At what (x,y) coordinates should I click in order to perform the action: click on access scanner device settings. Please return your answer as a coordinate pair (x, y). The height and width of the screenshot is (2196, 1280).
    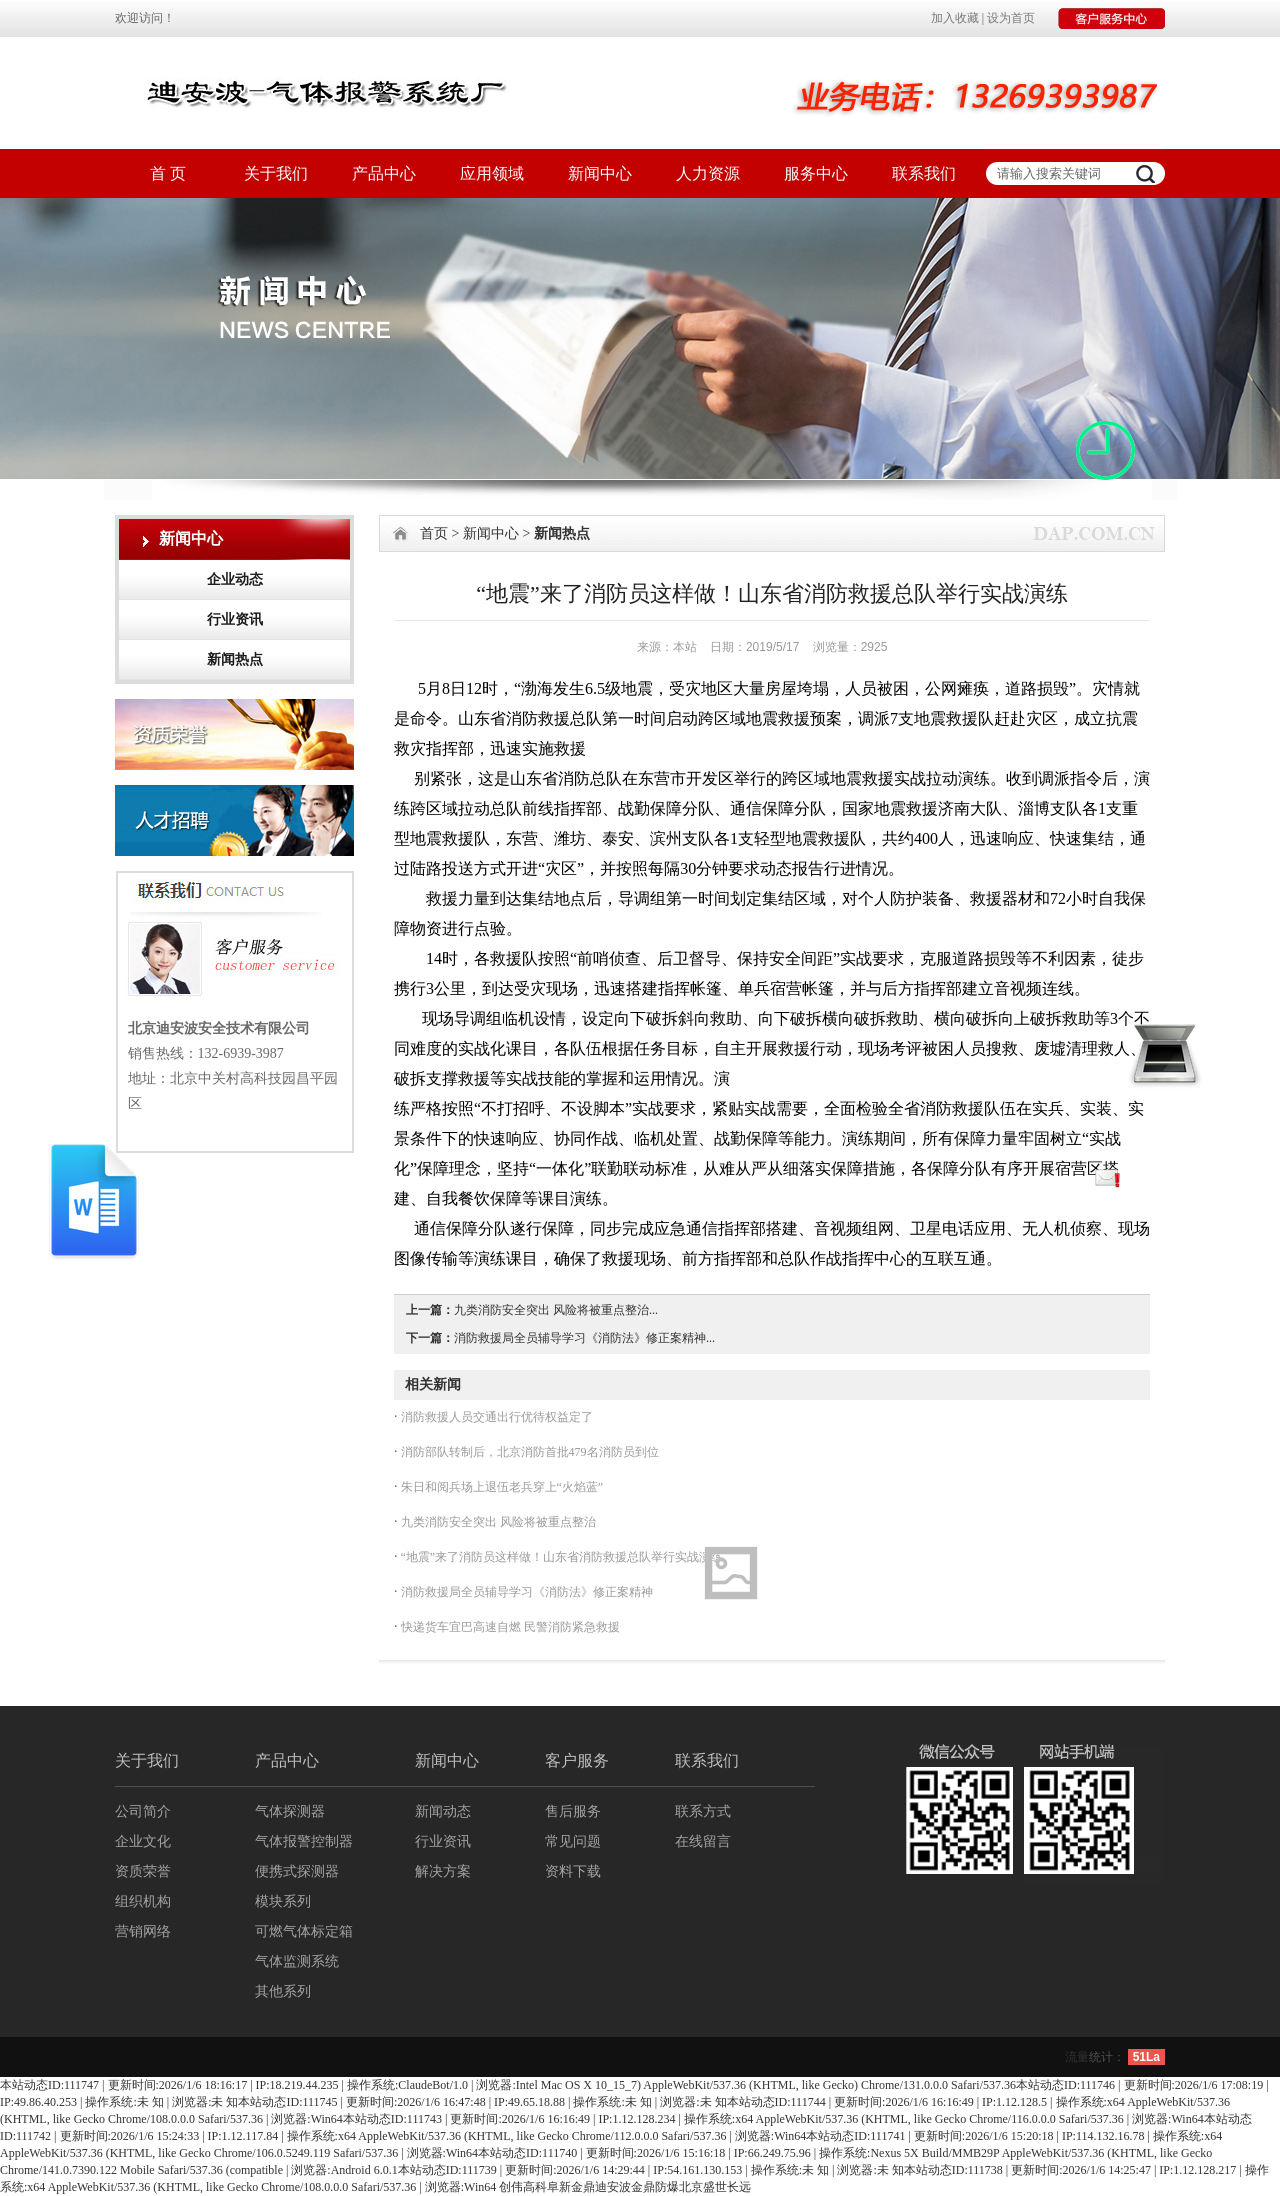
    Looking at the image, I should click on (1166, 1056).